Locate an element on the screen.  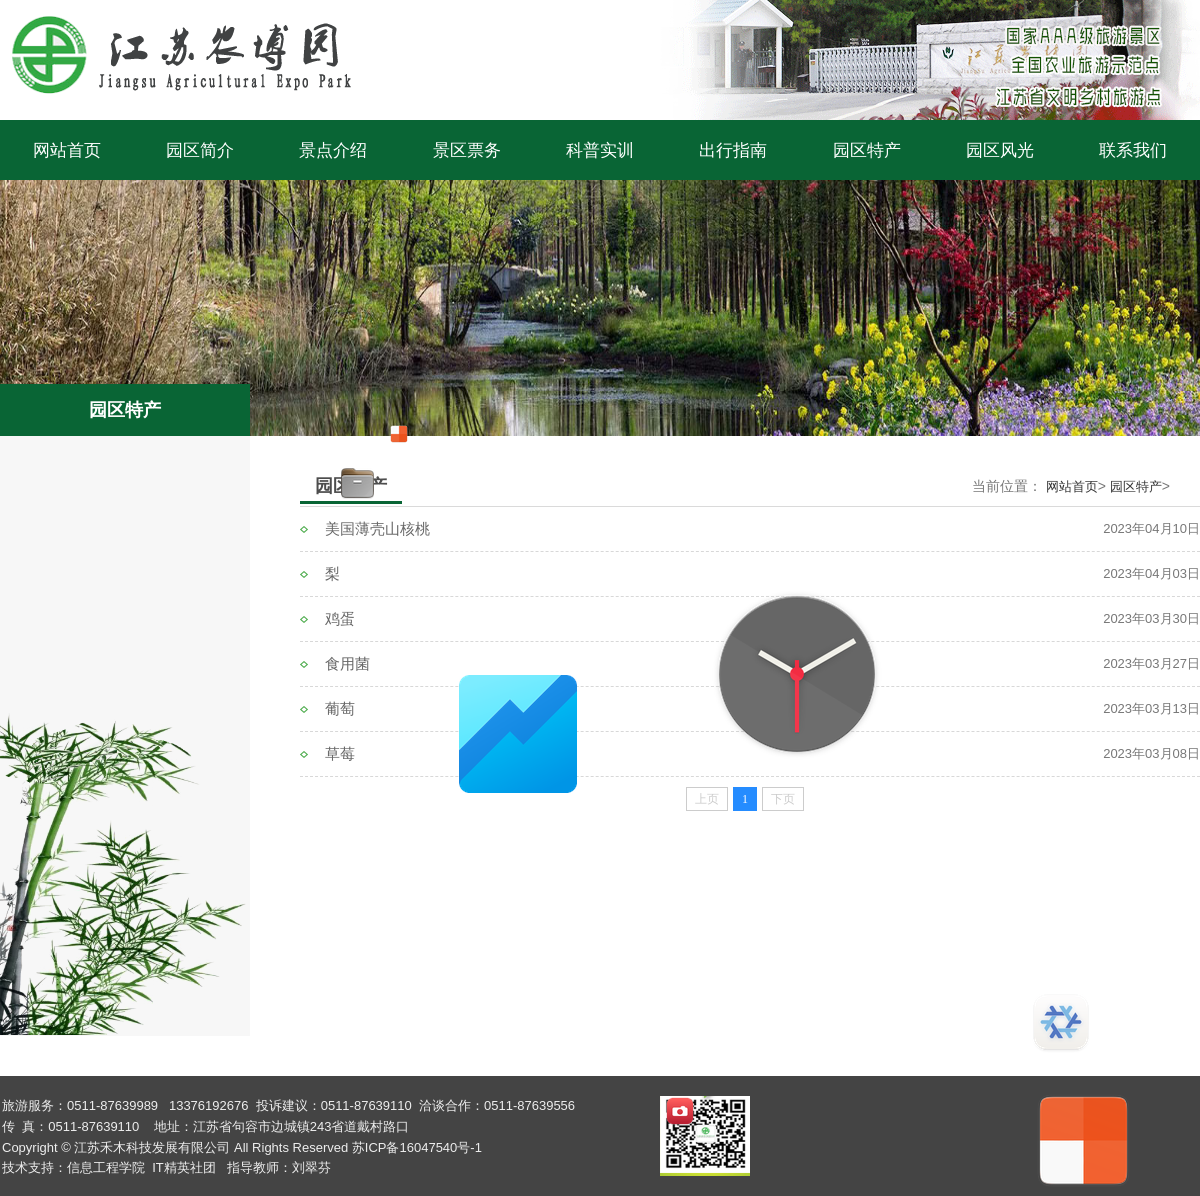
open the workbooks app for data analysis is located at coordinates (518, 734).